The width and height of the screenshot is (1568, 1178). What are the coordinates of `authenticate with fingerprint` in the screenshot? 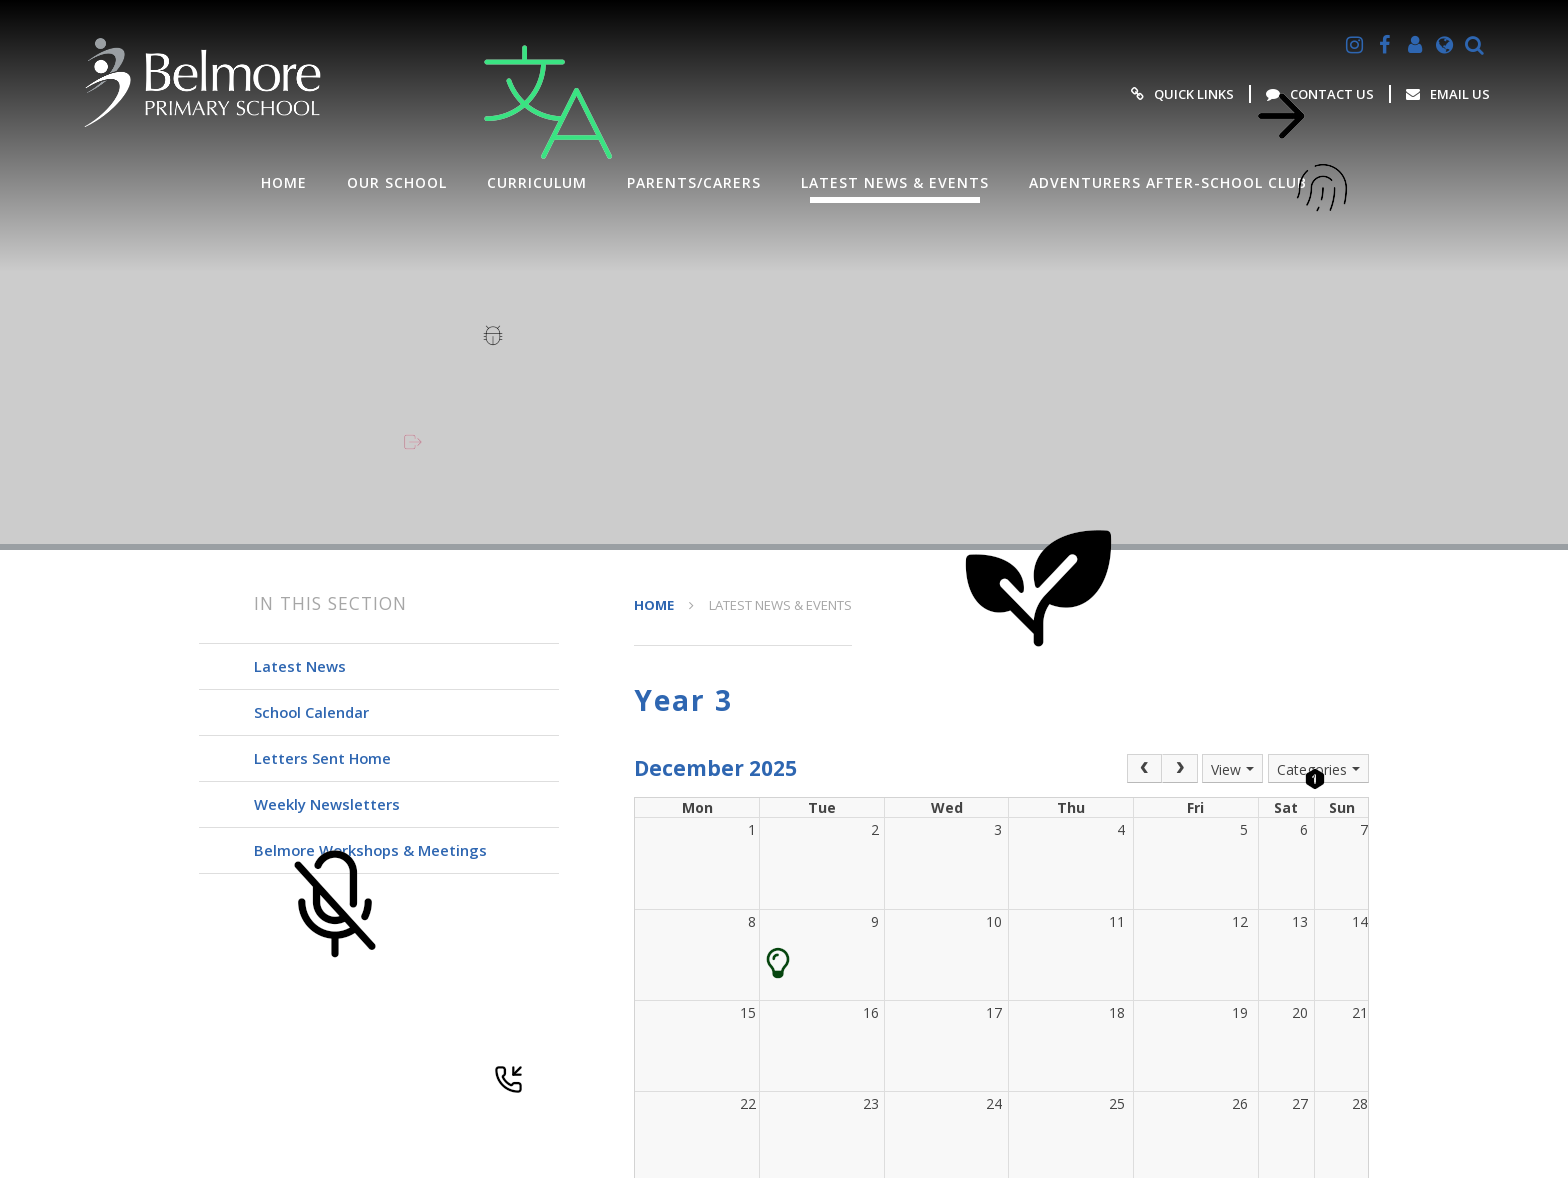 It's located at (1323, 188).